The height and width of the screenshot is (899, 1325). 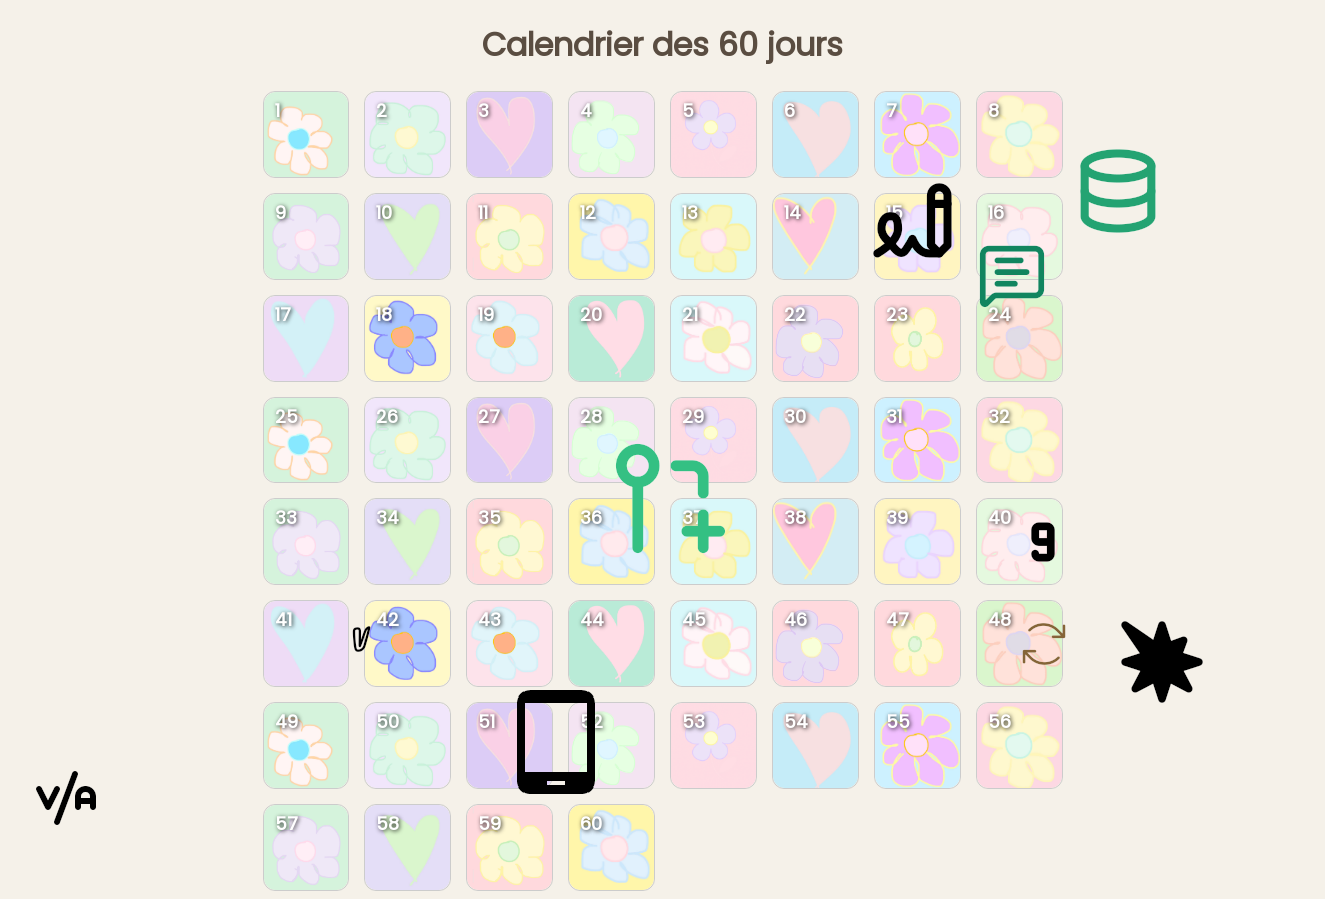 I want to click on refresh or reload content, so click(x=1044, y=644).